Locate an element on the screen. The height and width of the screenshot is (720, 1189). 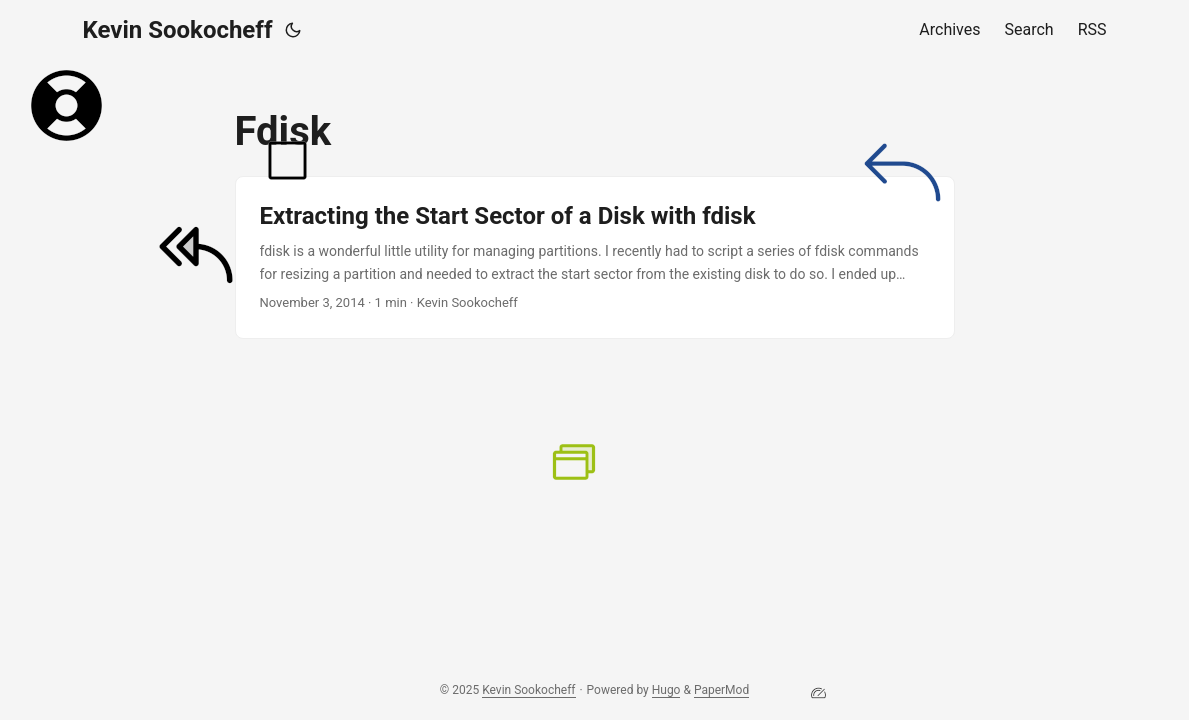
reply all to a message or email is located at coordinates (196, 255).